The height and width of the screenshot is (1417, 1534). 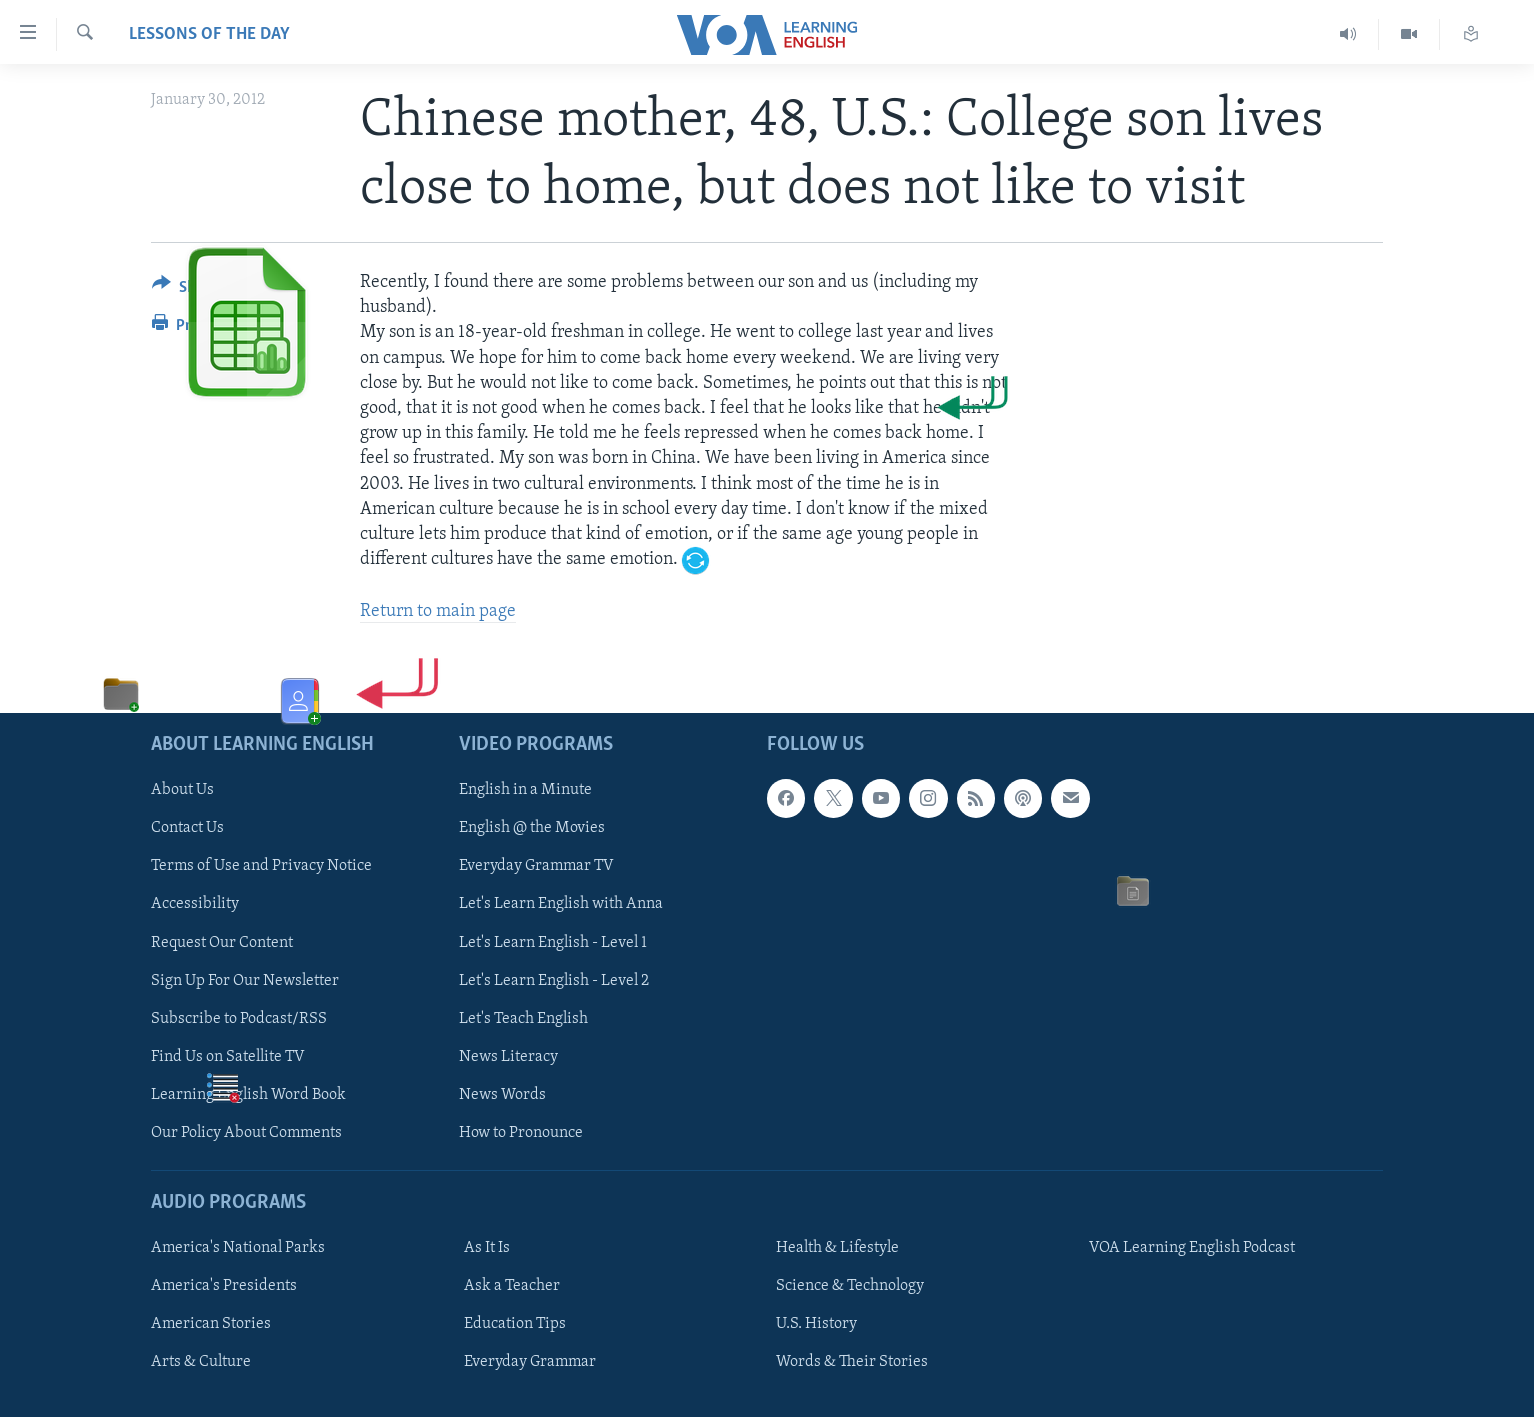 What do you see at coordinates (121, 694) in the screenshot?
I see `create a new folder` at bounding box center [121, 694].